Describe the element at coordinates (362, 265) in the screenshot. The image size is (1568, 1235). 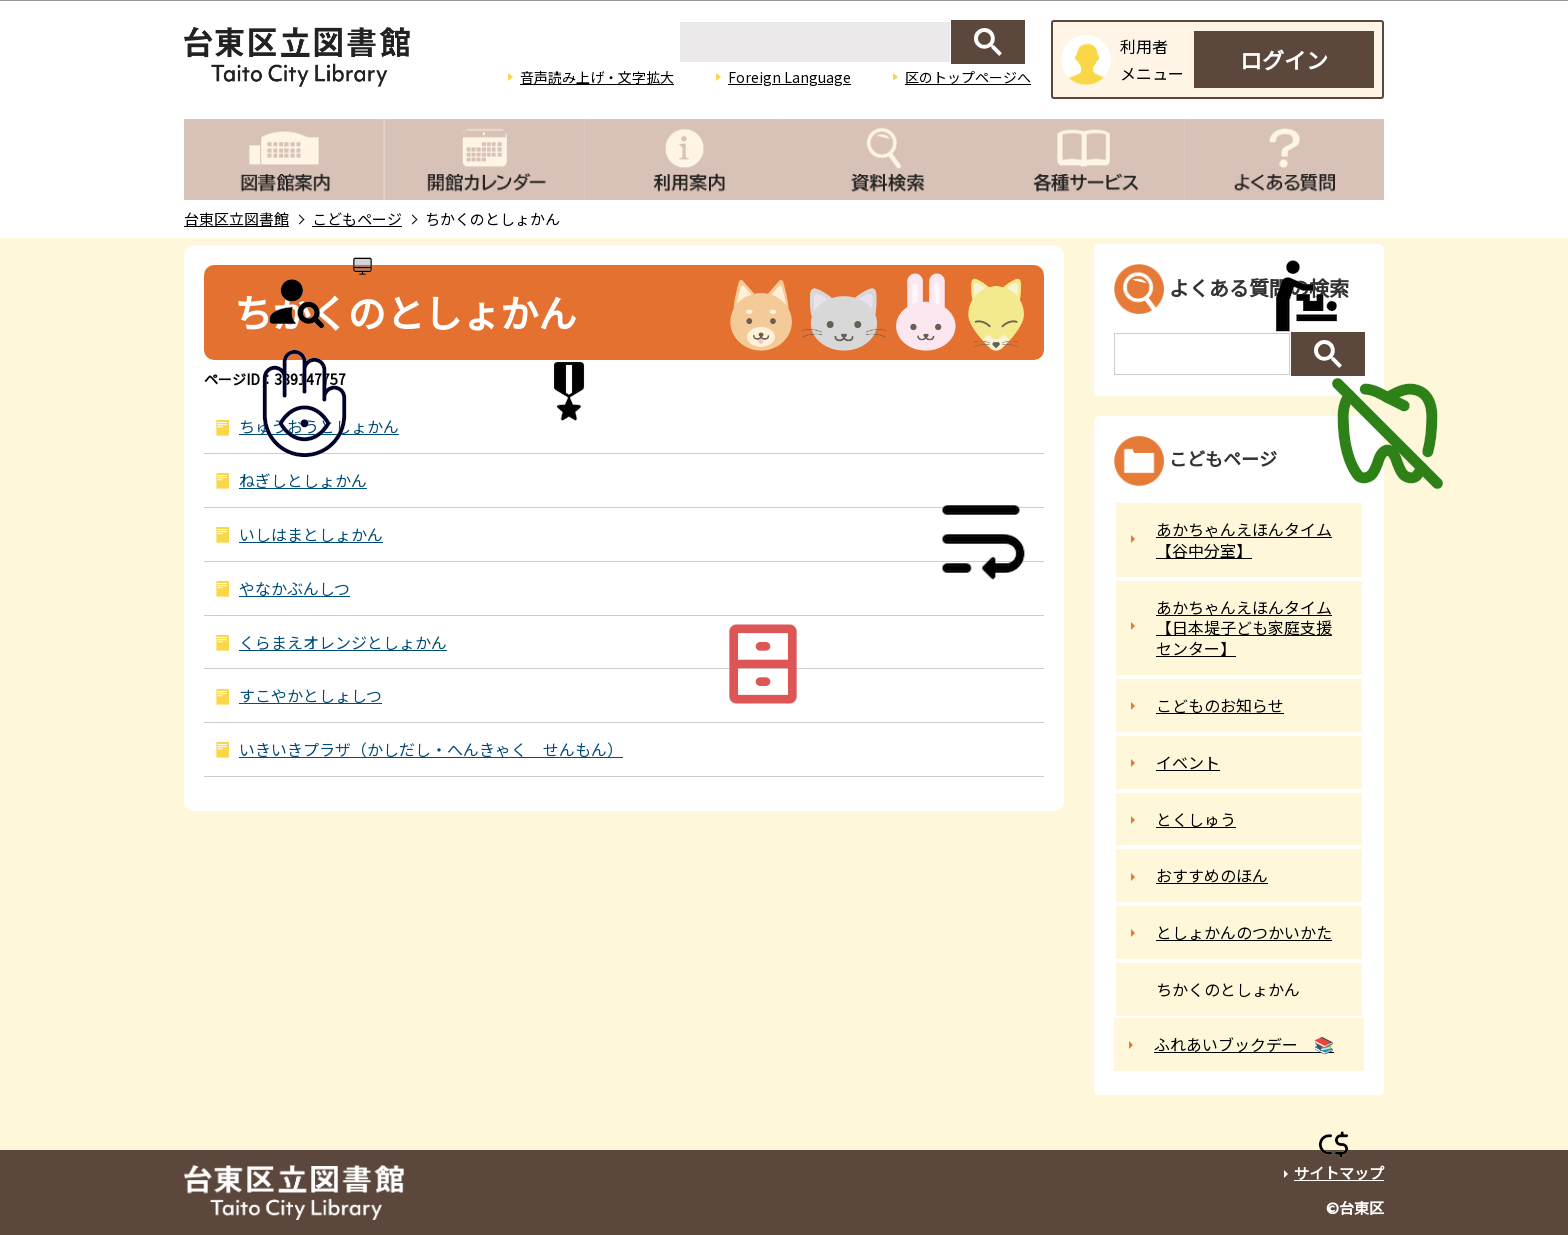
I see `switch to desktop view` at that location.